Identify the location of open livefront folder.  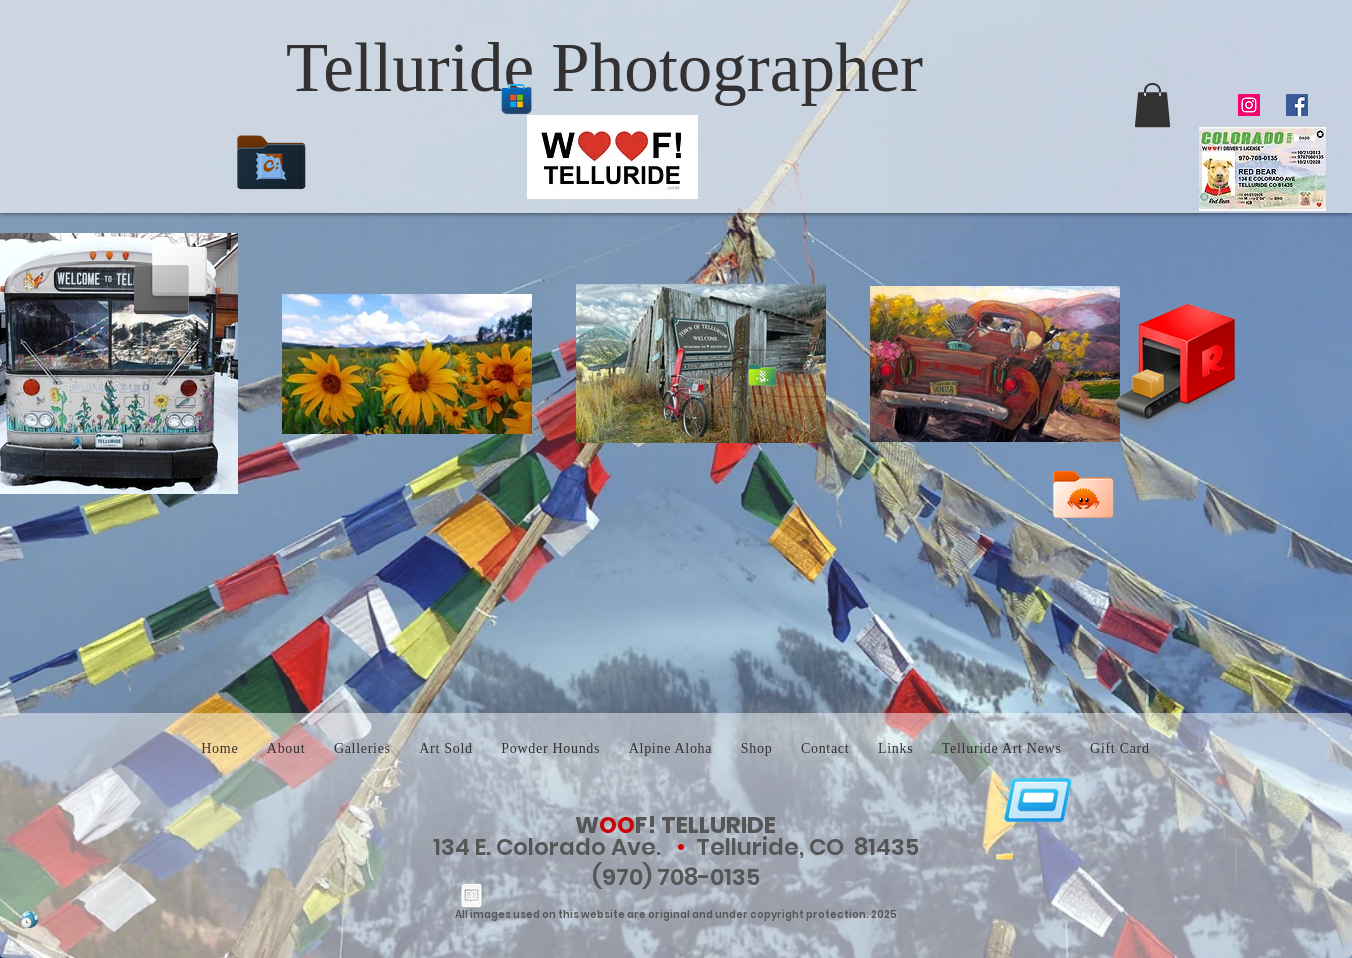
(1004, 853).